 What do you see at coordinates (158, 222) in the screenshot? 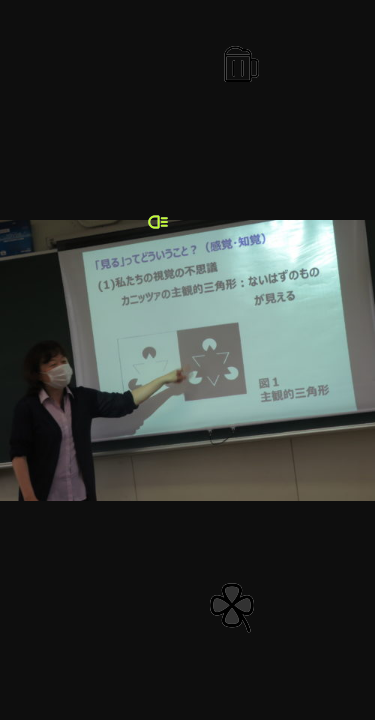
I see `toggle vehicle headlights on or off` at bounding box center [158, 222].